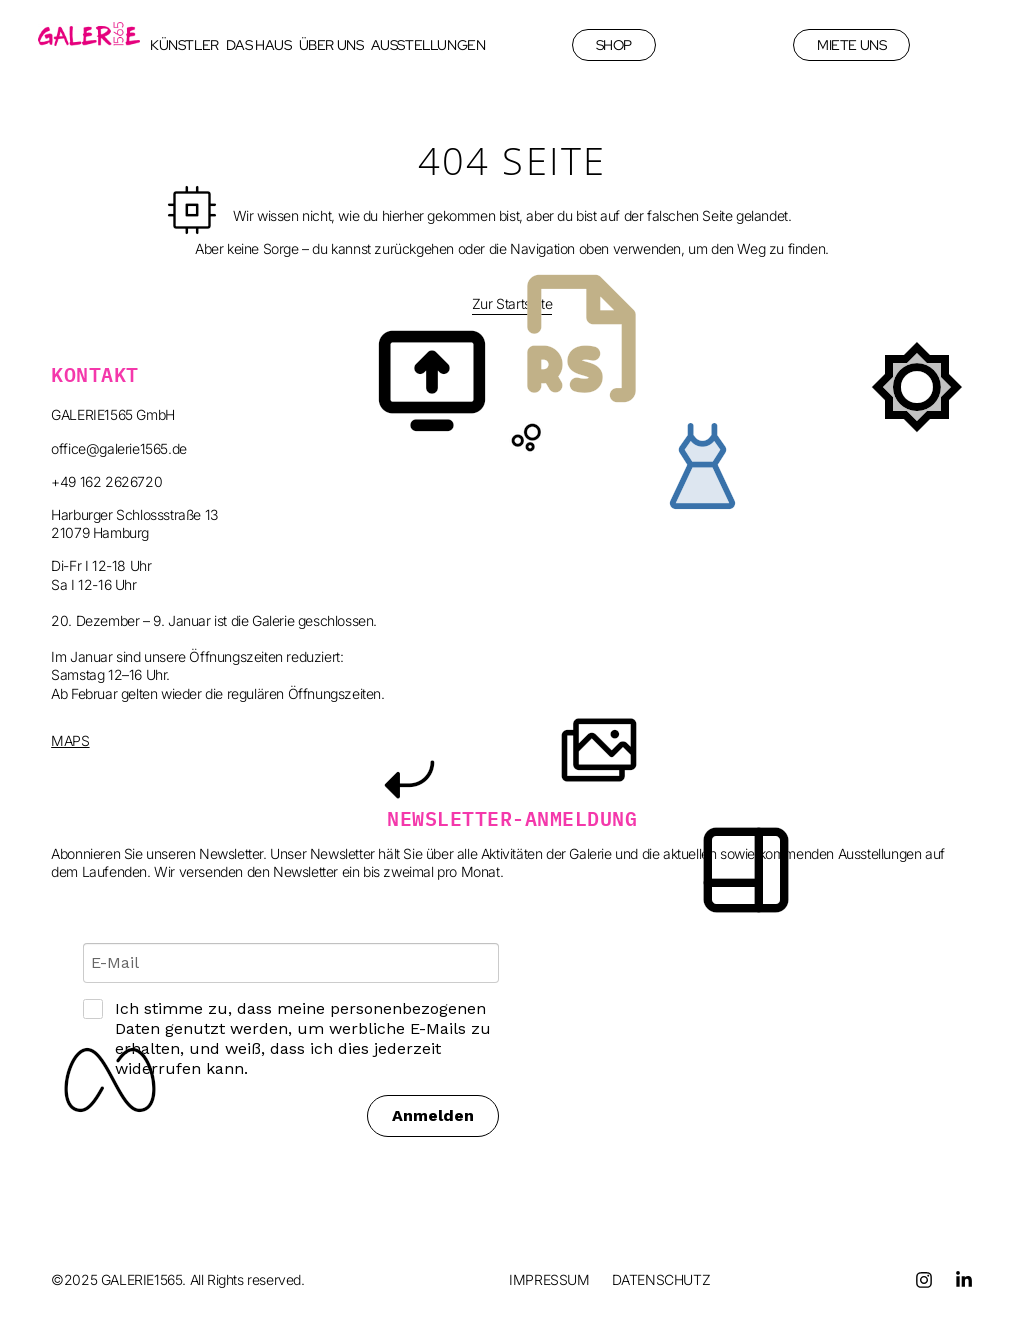 This screenshot has height=1340, width=1024. What do you see at coordinates (702, 470) in the screenshot?
I see `browse women's clothing or dresses` at bounding box center [702, 470].